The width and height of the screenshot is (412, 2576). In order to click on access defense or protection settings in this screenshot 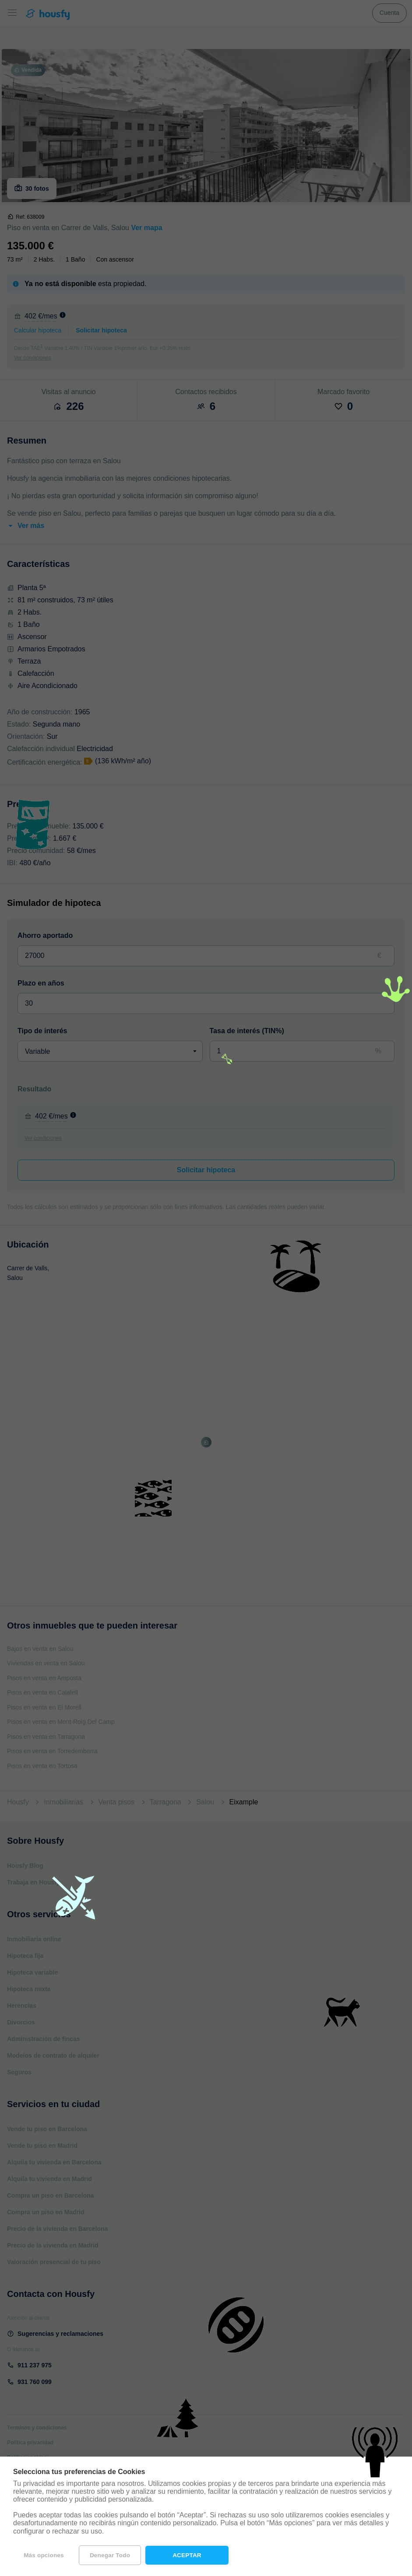, I will do `click(30, 824)`.